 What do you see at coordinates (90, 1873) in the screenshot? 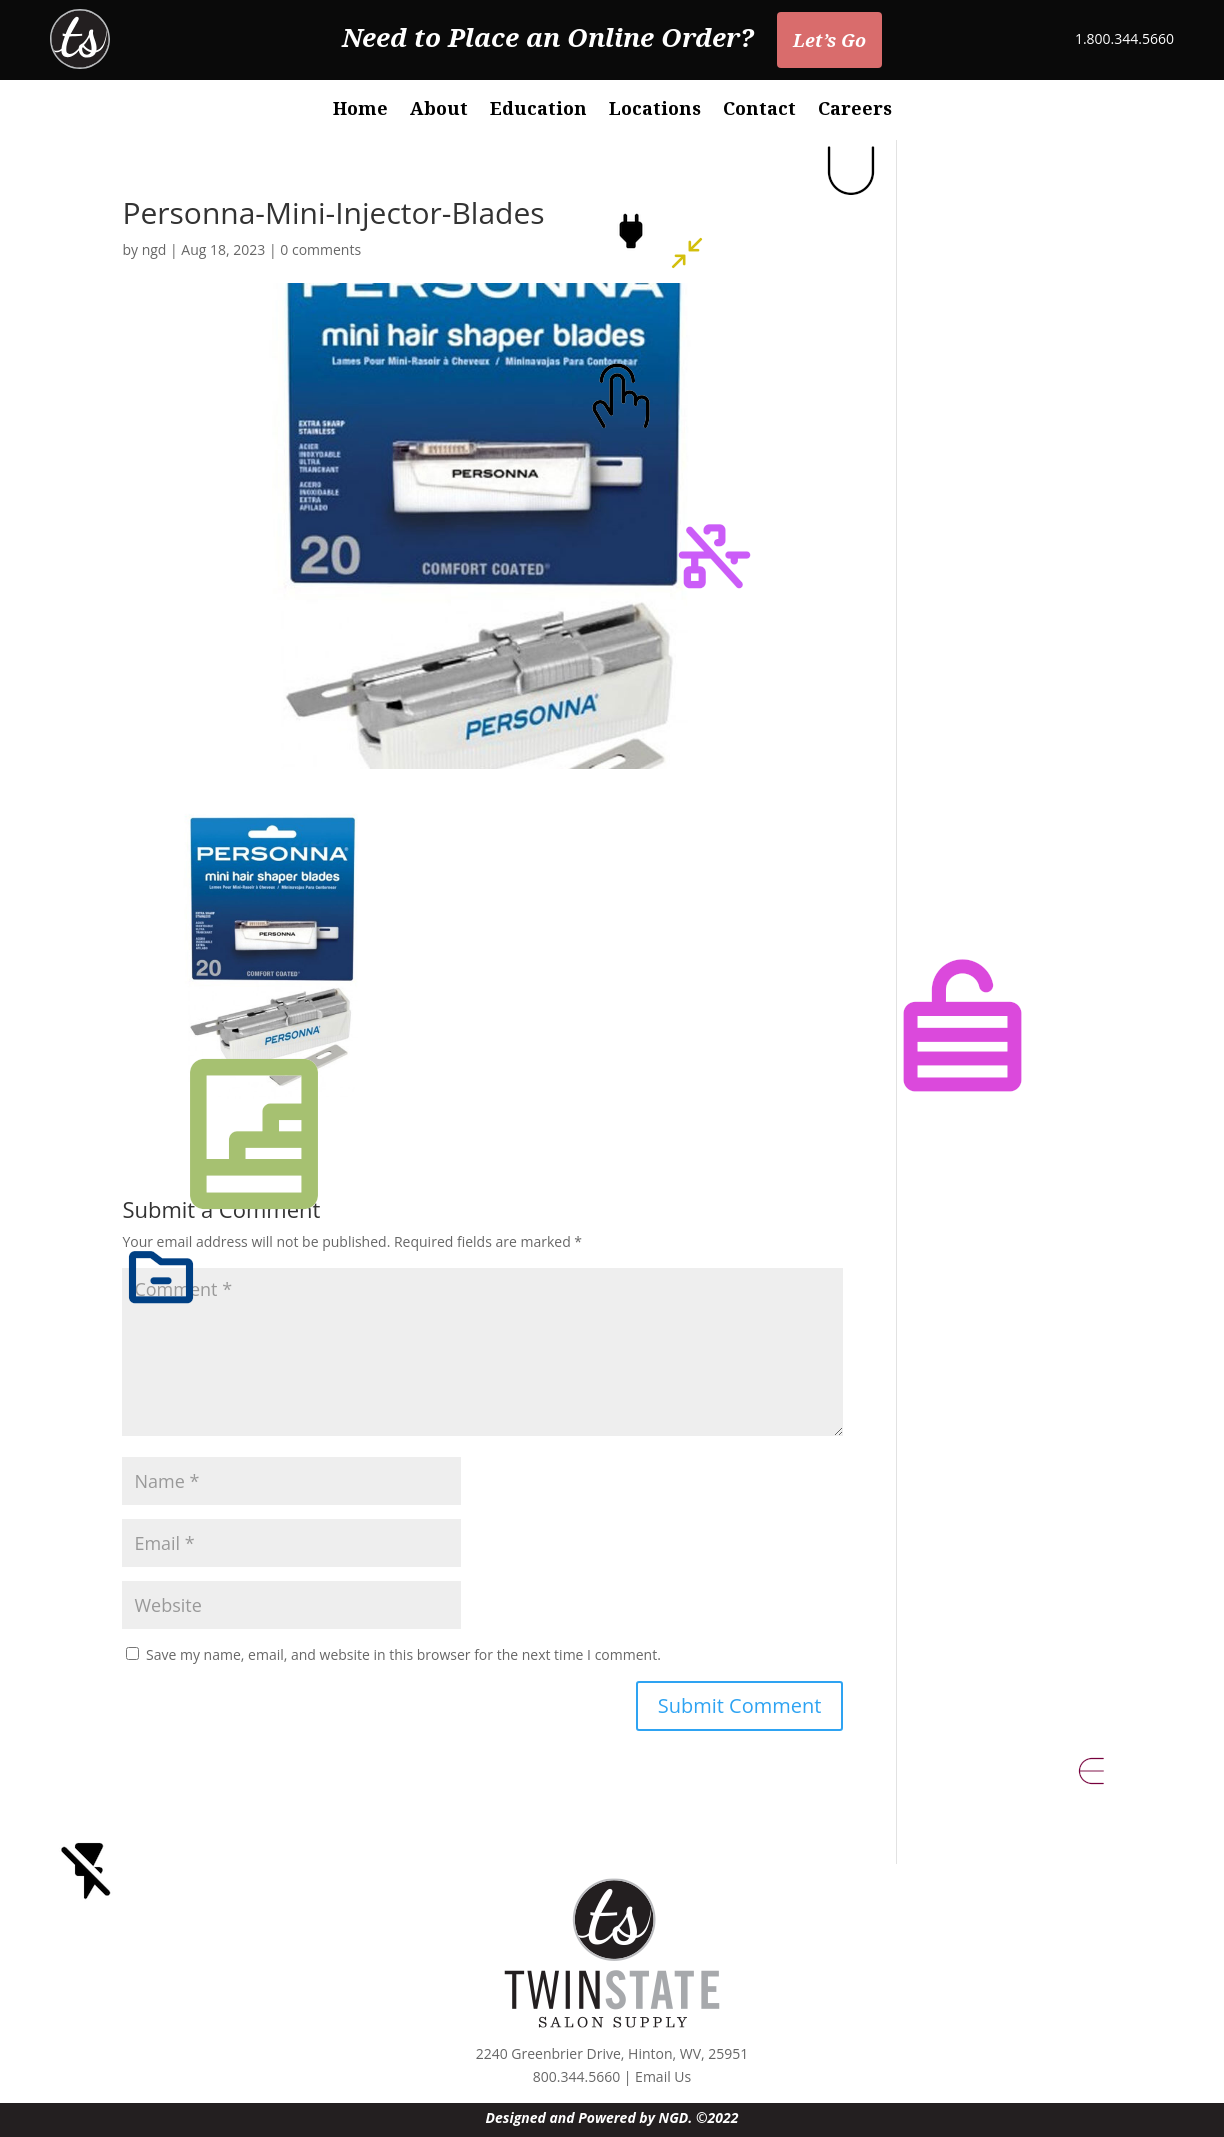
I see `disable camera flash` at bounding box center [90, 1873].